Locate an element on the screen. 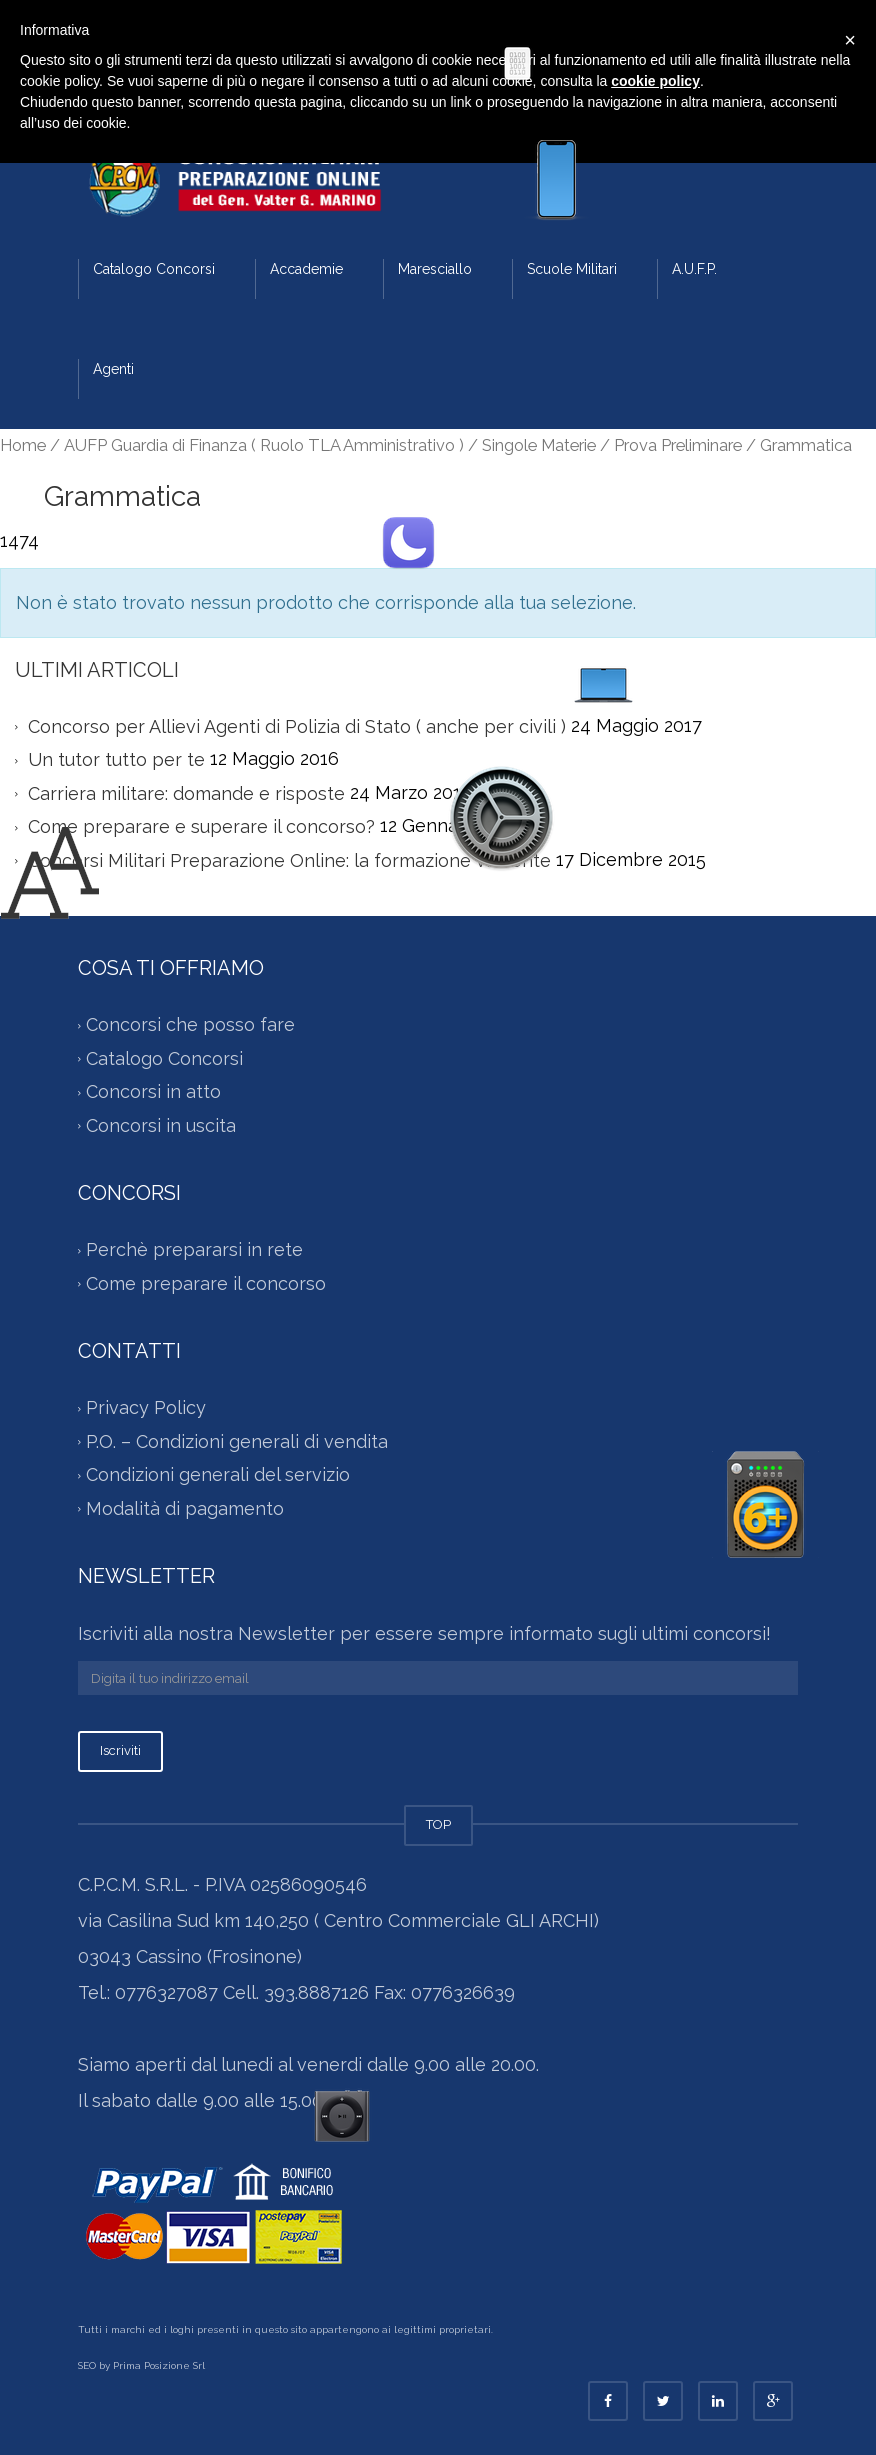  RAID 6+ storage configuration or disk array is located at coordinates (765, 1504).